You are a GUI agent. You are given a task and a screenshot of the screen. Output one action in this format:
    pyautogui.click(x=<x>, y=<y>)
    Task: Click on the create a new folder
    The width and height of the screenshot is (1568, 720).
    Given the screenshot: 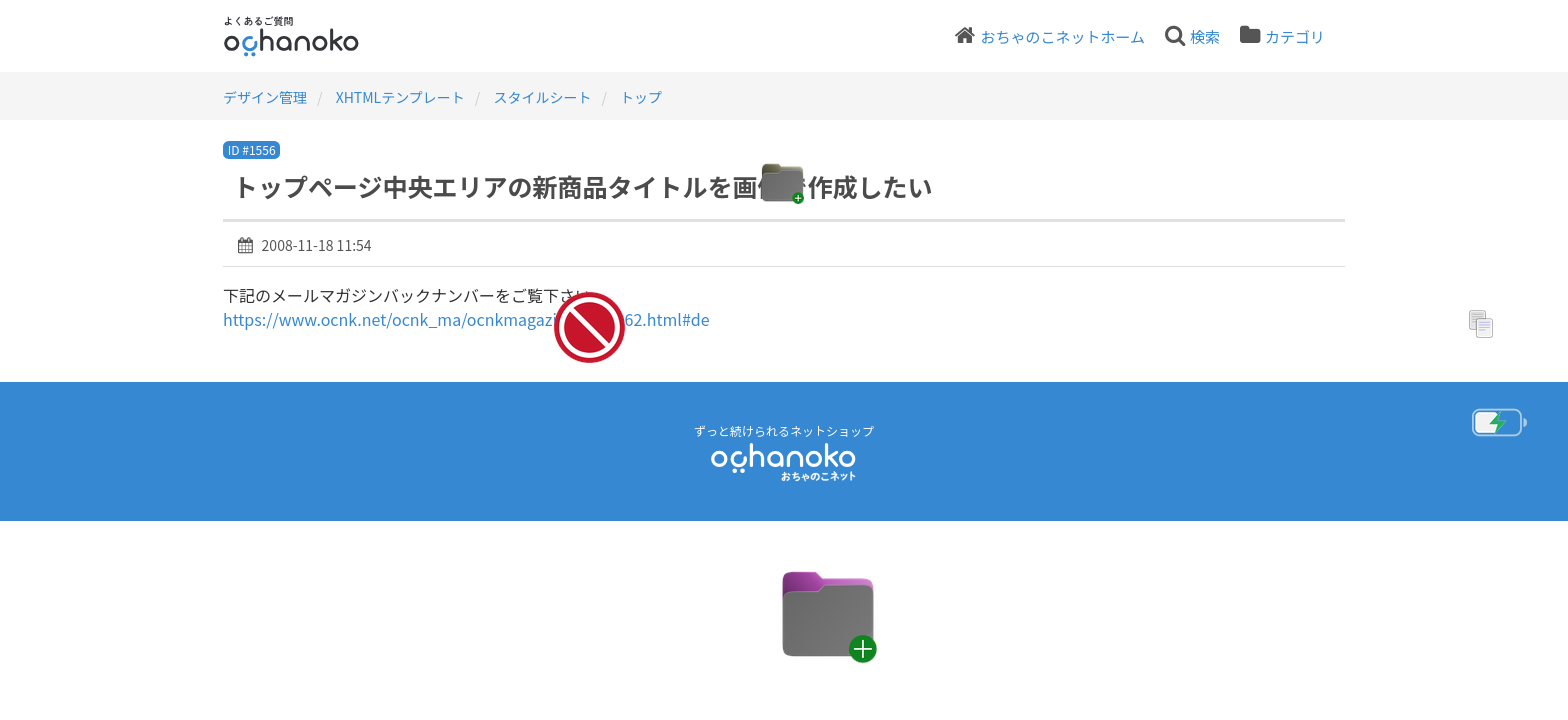 What is the action you would take?
    pyautogui.click(x=828, y=614)
    